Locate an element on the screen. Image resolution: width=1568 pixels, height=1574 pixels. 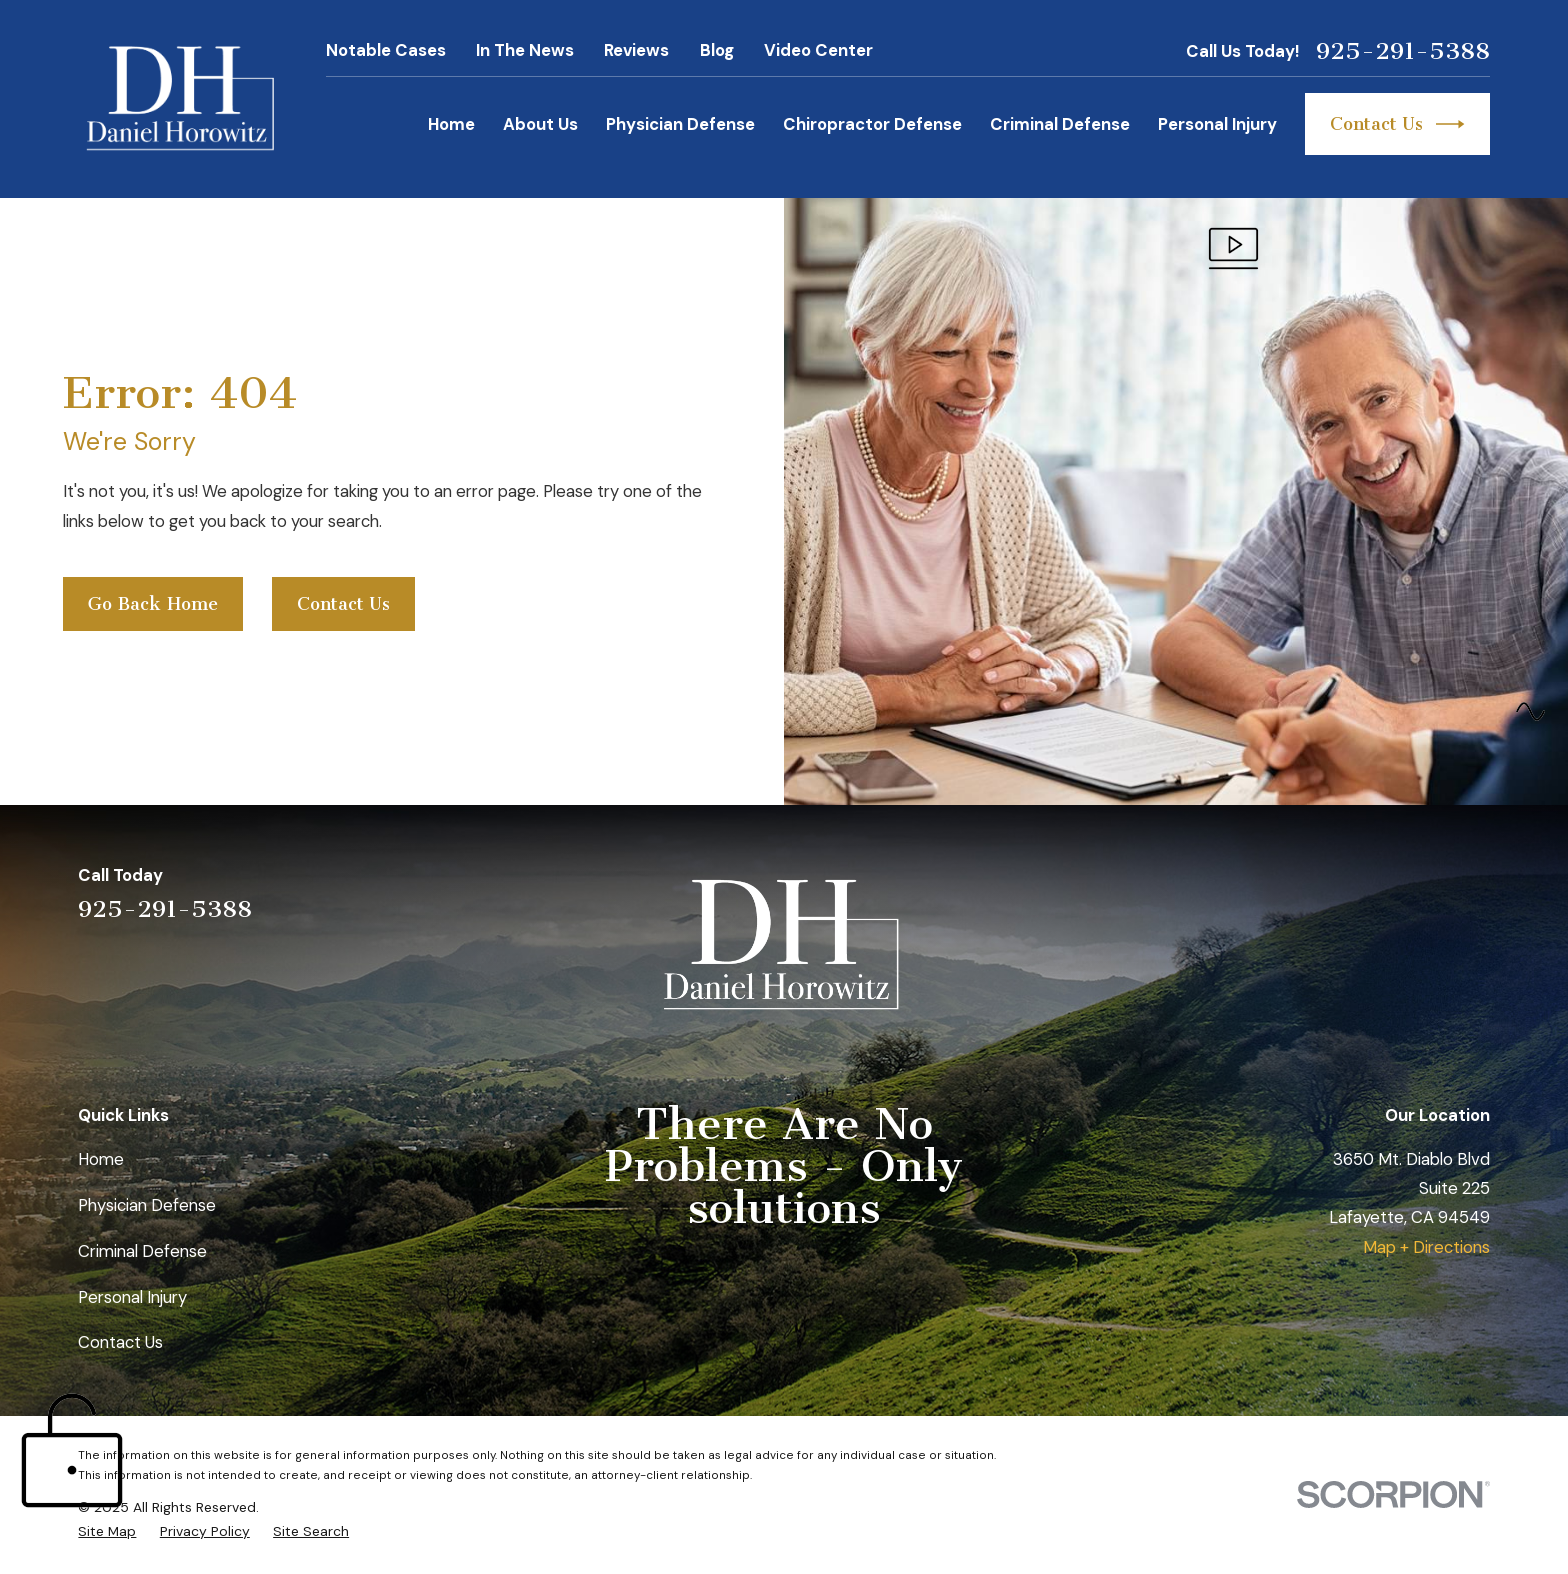
indicates audio or sound wave settings is located at coordinates (1530, 711).